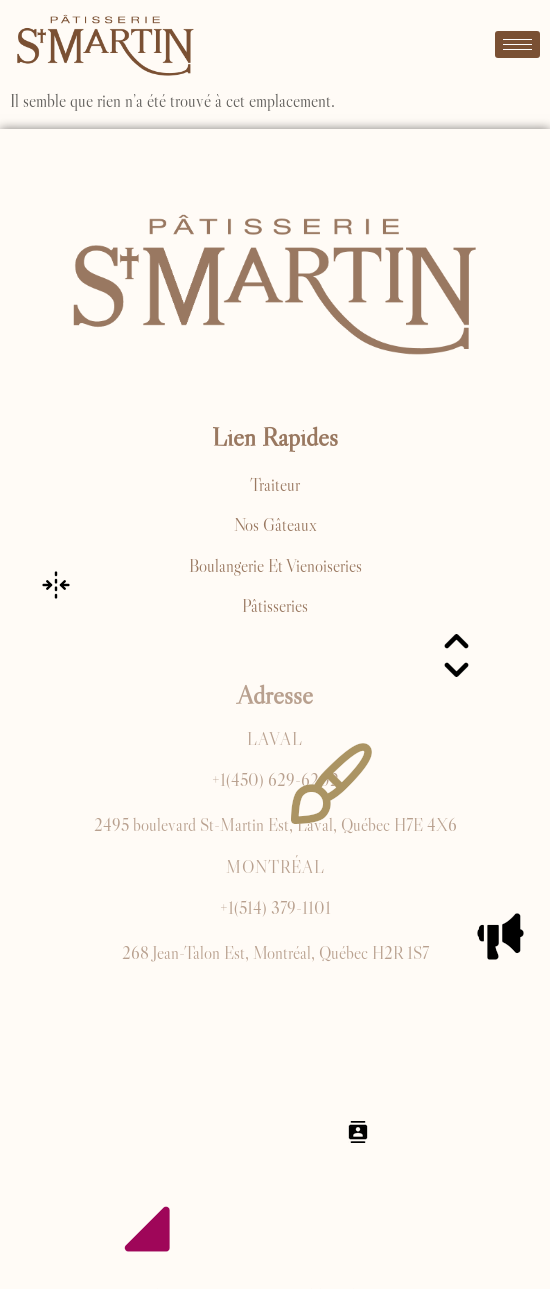 The height and width of the screenshot is (1289, 550). Describe the element at coordinates (456, 655) in the screenshot. I see `expand or collapse a dropdown menu` at that location.